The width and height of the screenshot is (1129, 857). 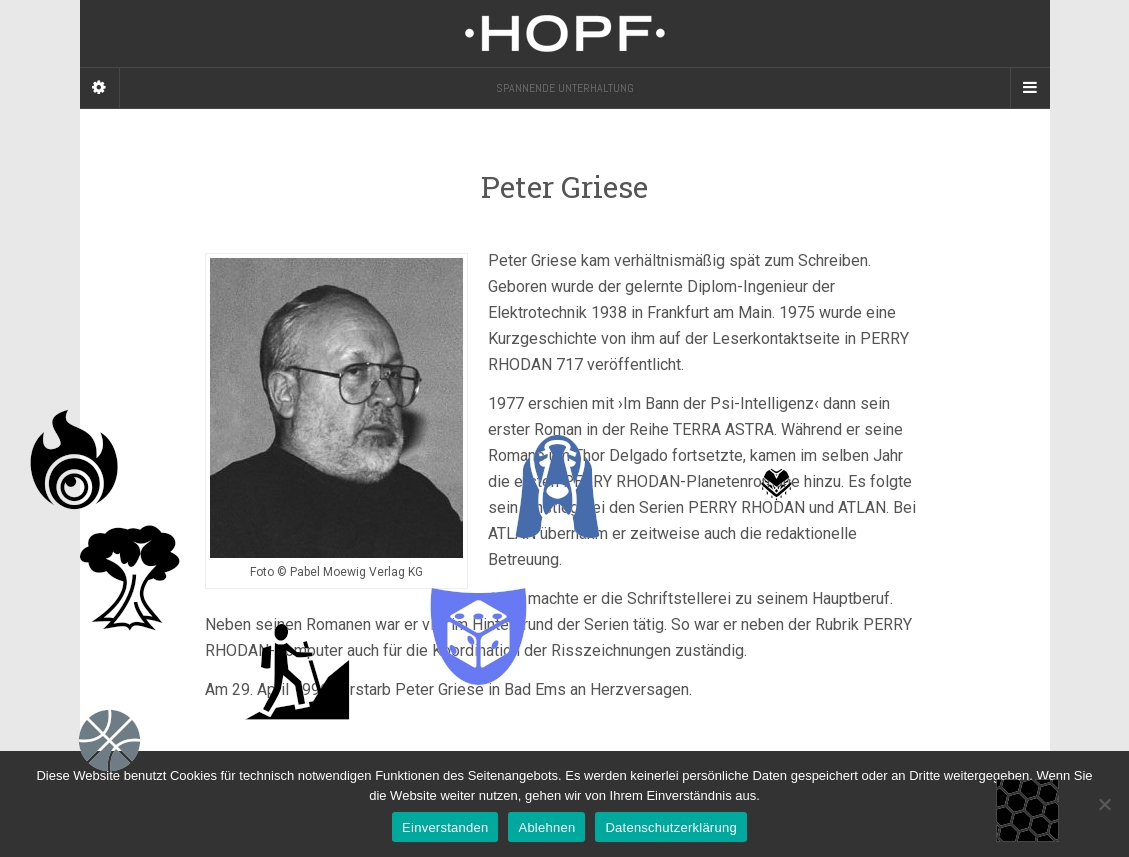 What do you see at coordinates (1027, 810) in the screenshot?
I see `view hexagonal grid or tile map` at bounding box center [1027, 810].